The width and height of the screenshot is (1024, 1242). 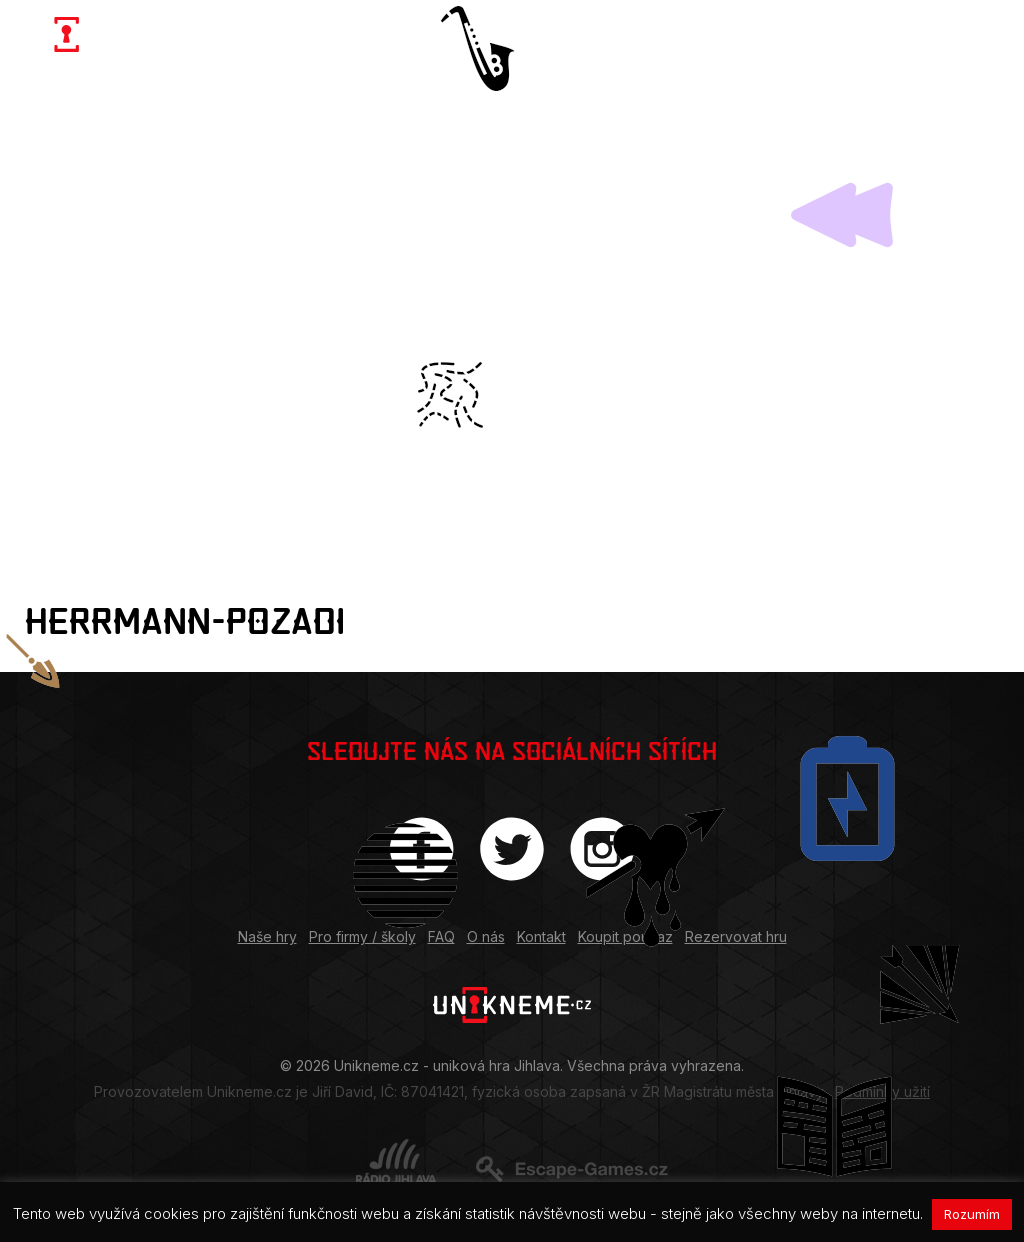 What do you see at coordinates (834, 1126) in the screenshot?
I see `view news and articles` at bounding box center [834, 1126].